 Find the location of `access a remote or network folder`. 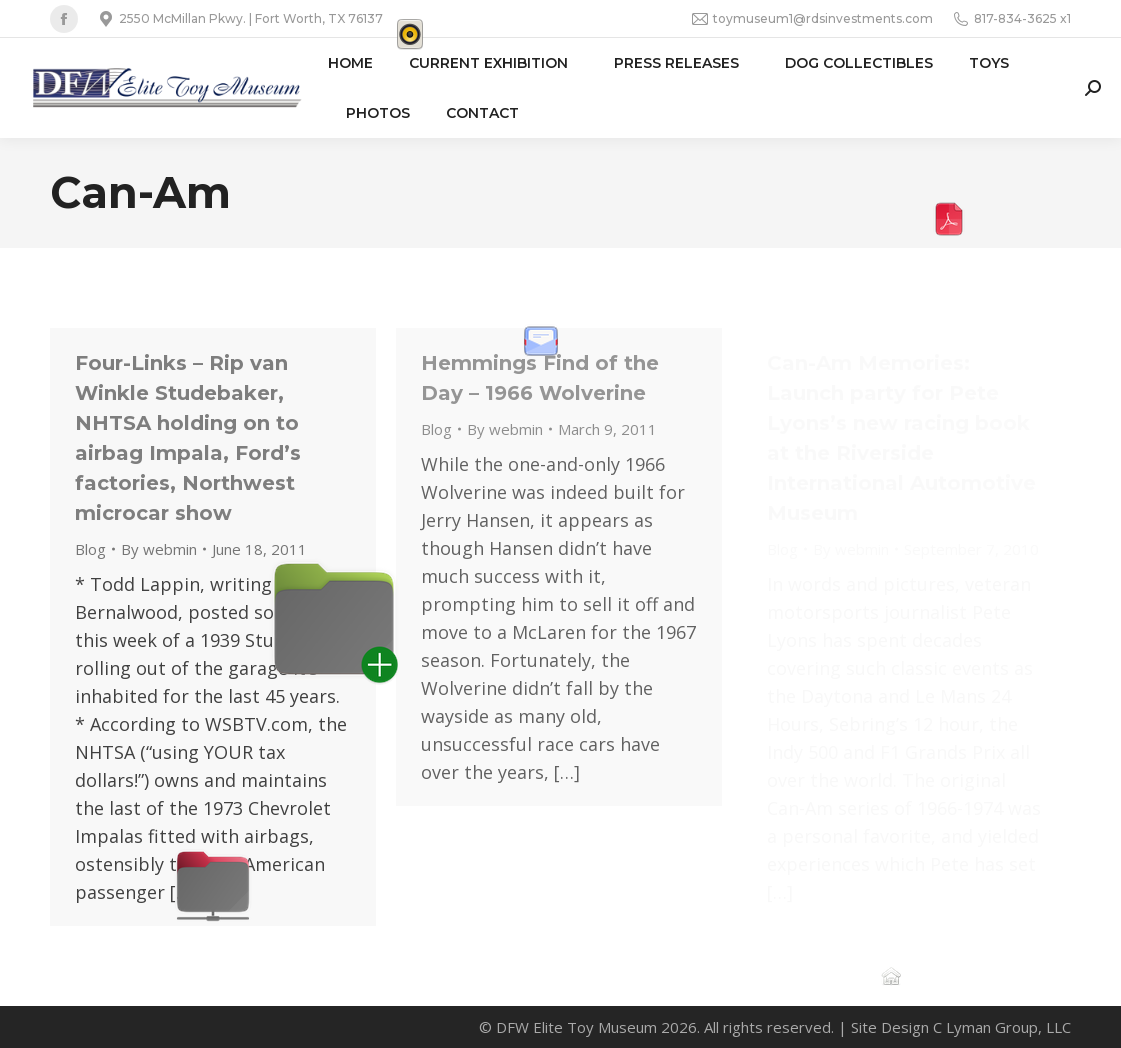

access a remote or network folder is located at coordinates (213, 885).